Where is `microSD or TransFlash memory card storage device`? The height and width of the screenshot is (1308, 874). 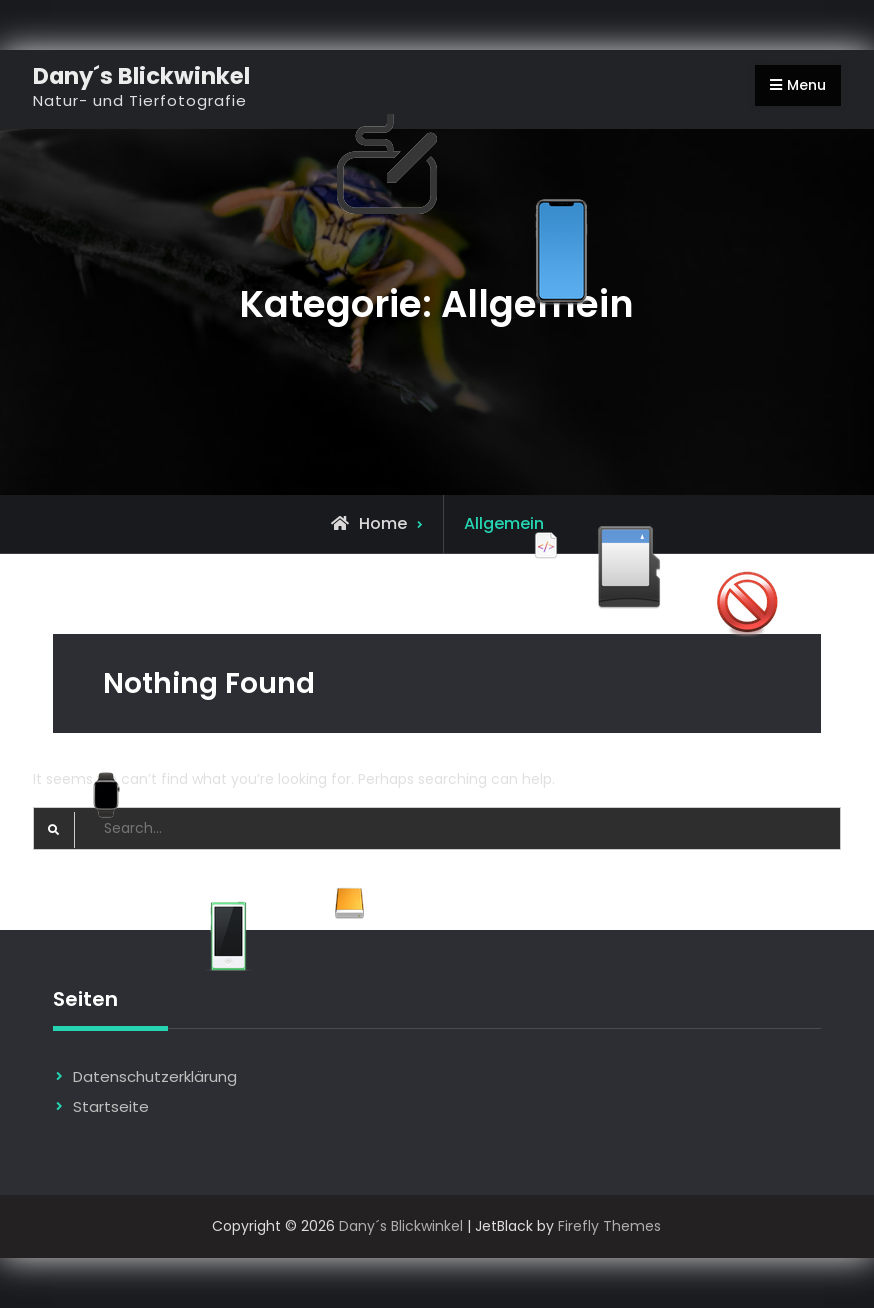
microSD or TransFlash memory card storage device is located at coordinates (630, 567).